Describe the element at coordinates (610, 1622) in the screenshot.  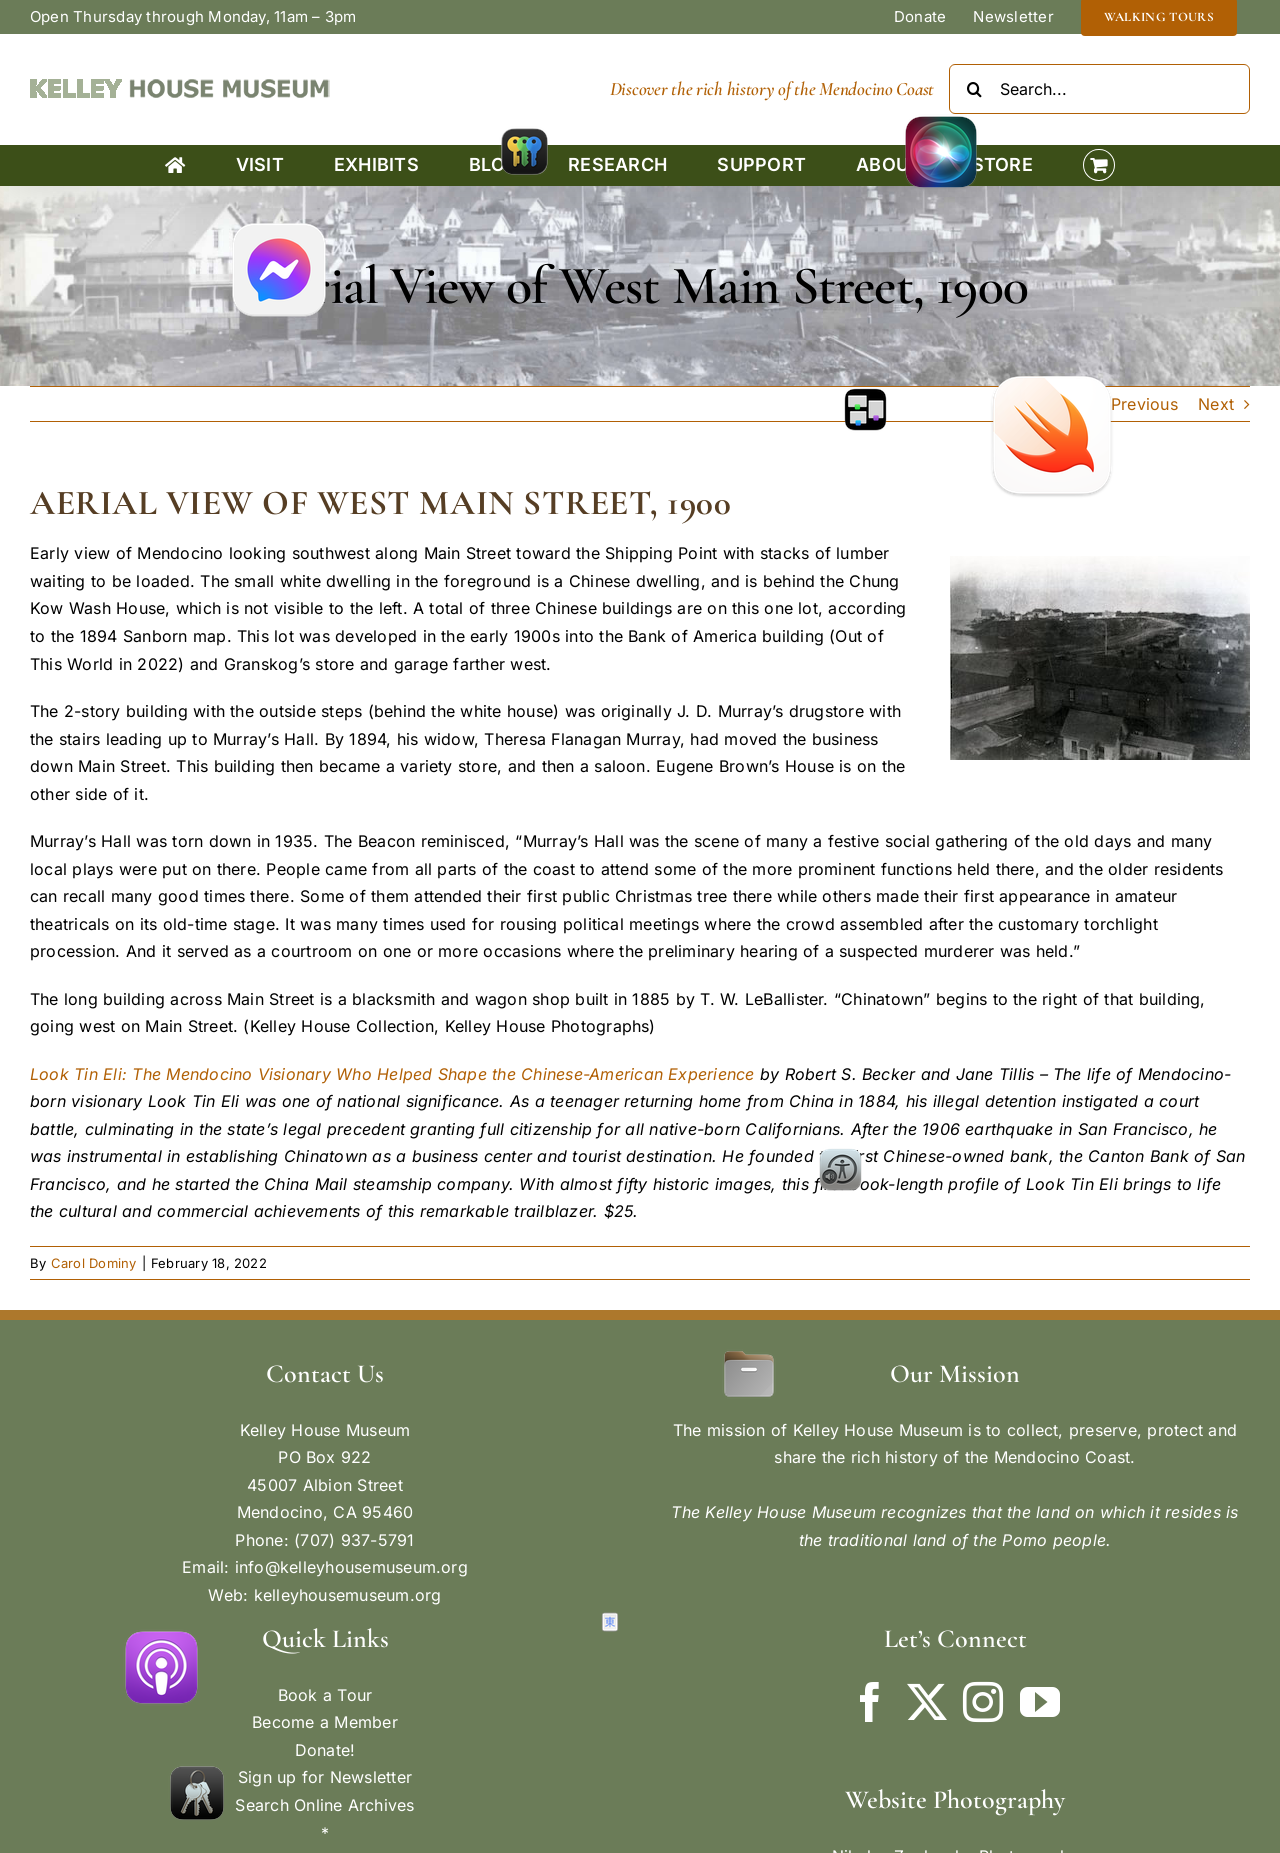
I see `launch gnome mahjongg tile matching game` at that location.